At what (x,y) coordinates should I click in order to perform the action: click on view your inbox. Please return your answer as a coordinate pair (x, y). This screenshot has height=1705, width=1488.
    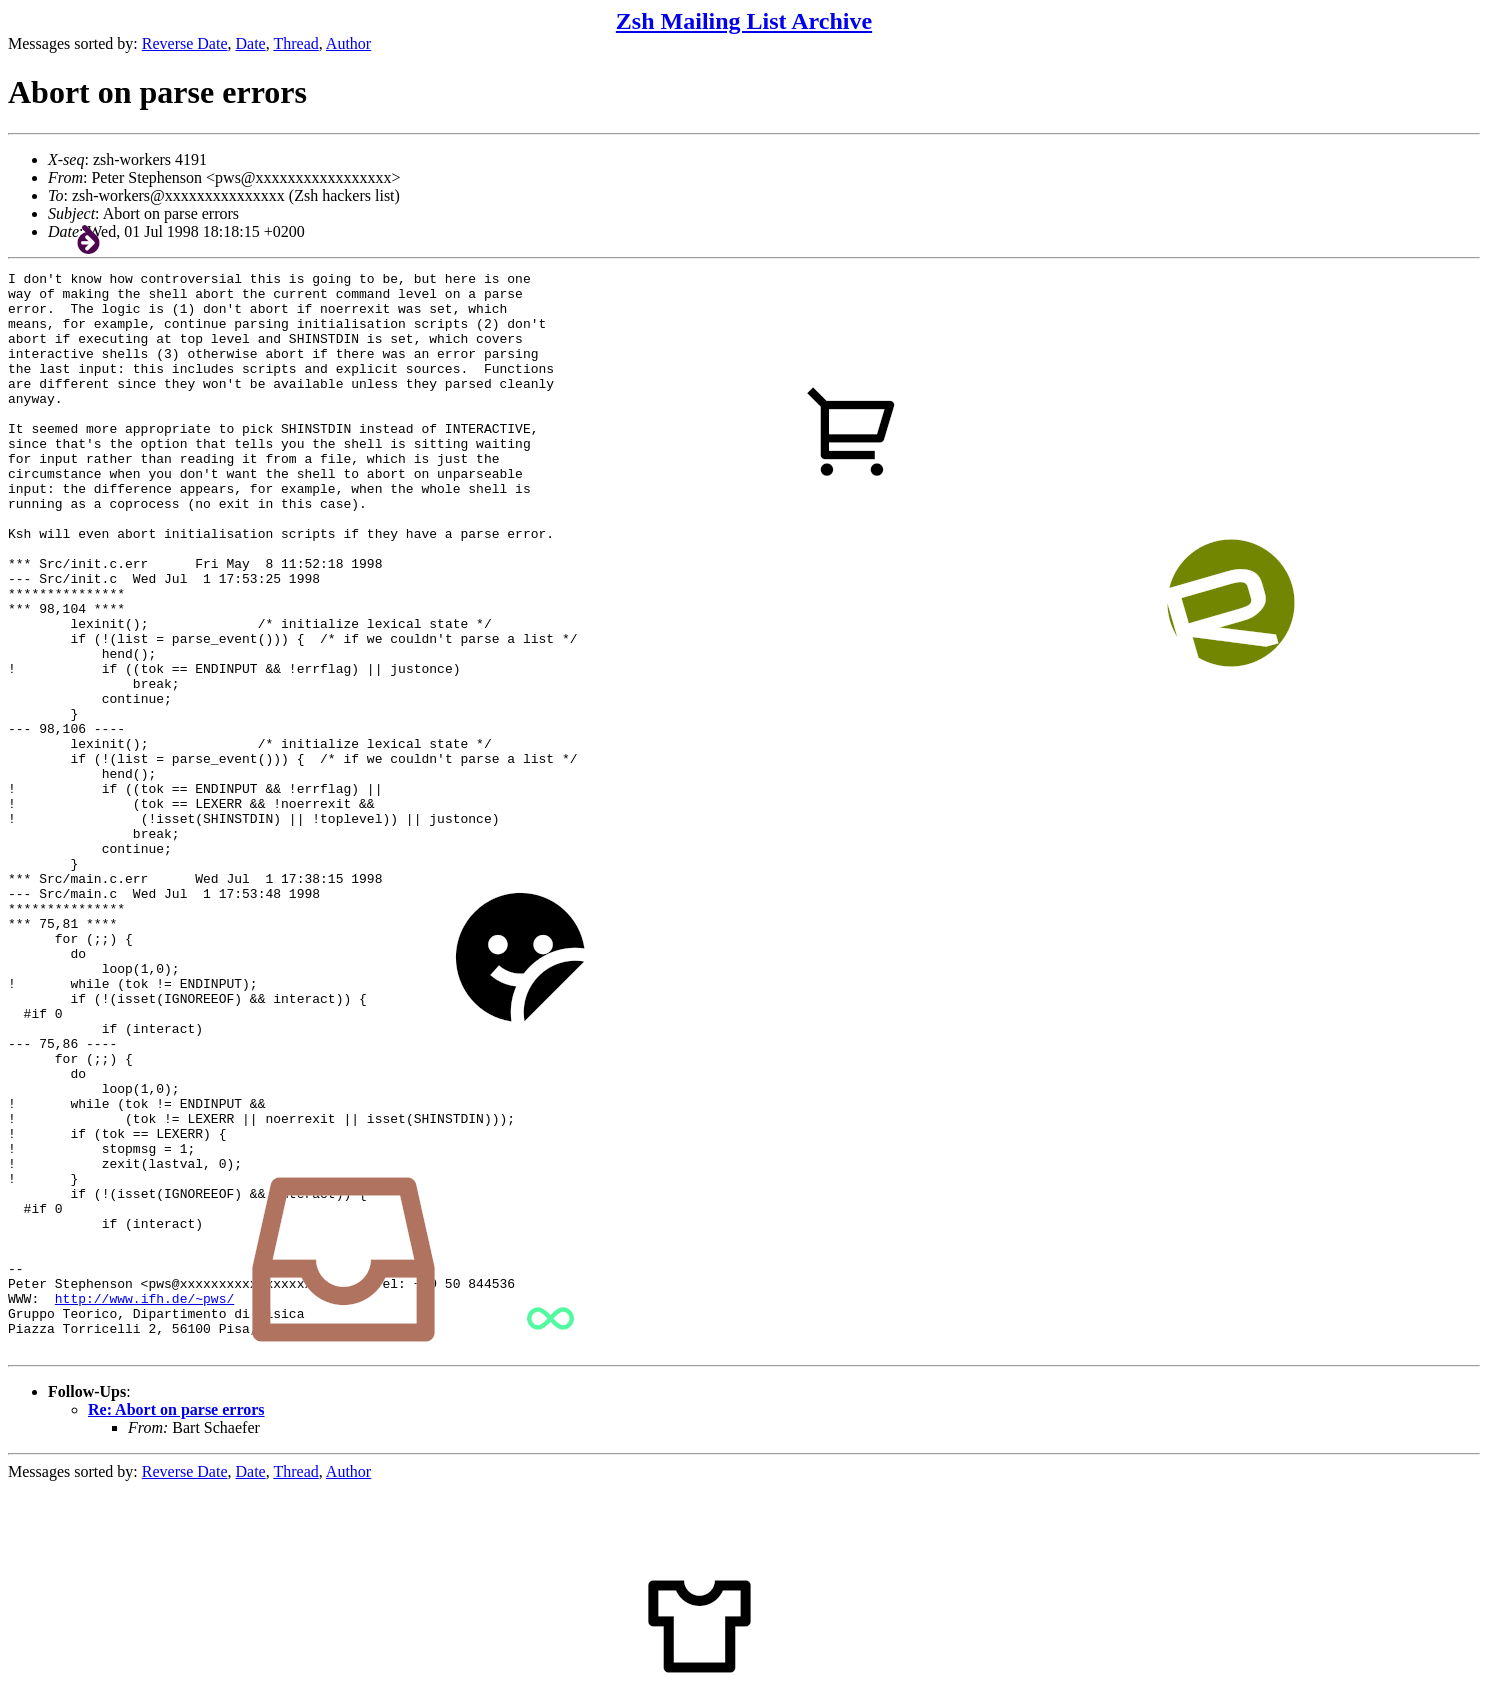
    Looking at the image, I should click on (343, 1259).